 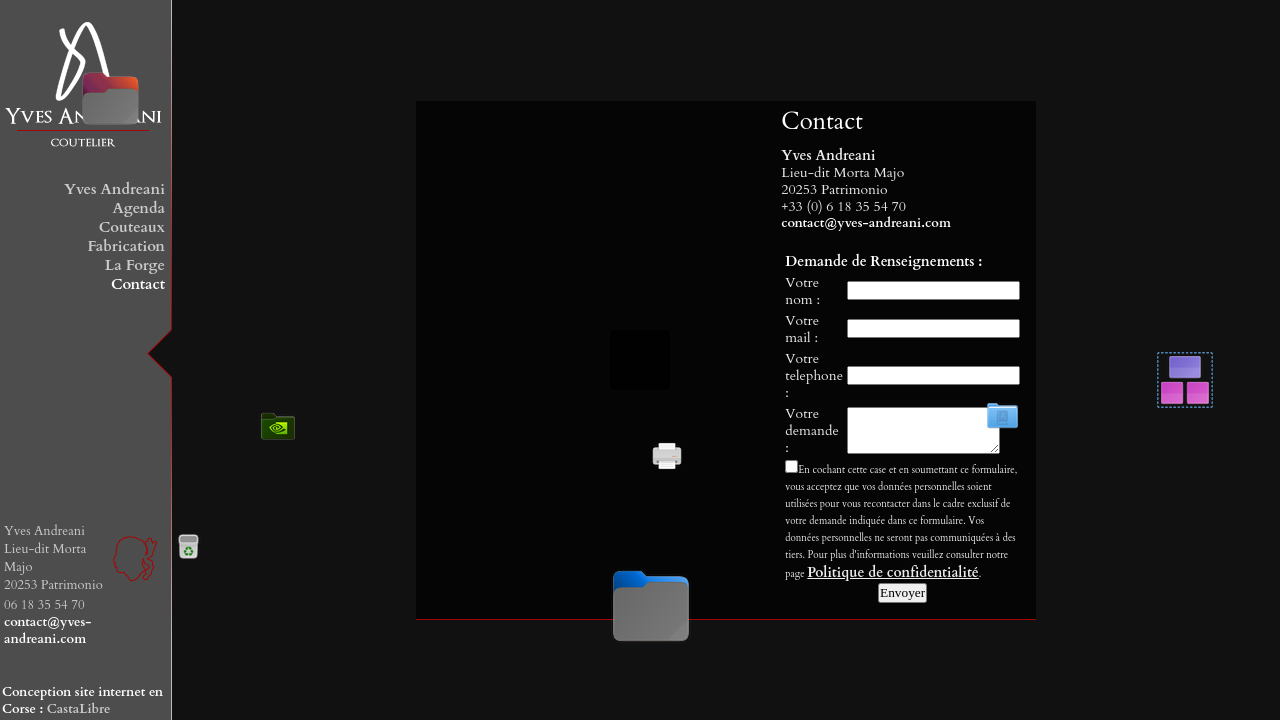 I want to click on select all items in the current view, so click(x=1185, y=380).